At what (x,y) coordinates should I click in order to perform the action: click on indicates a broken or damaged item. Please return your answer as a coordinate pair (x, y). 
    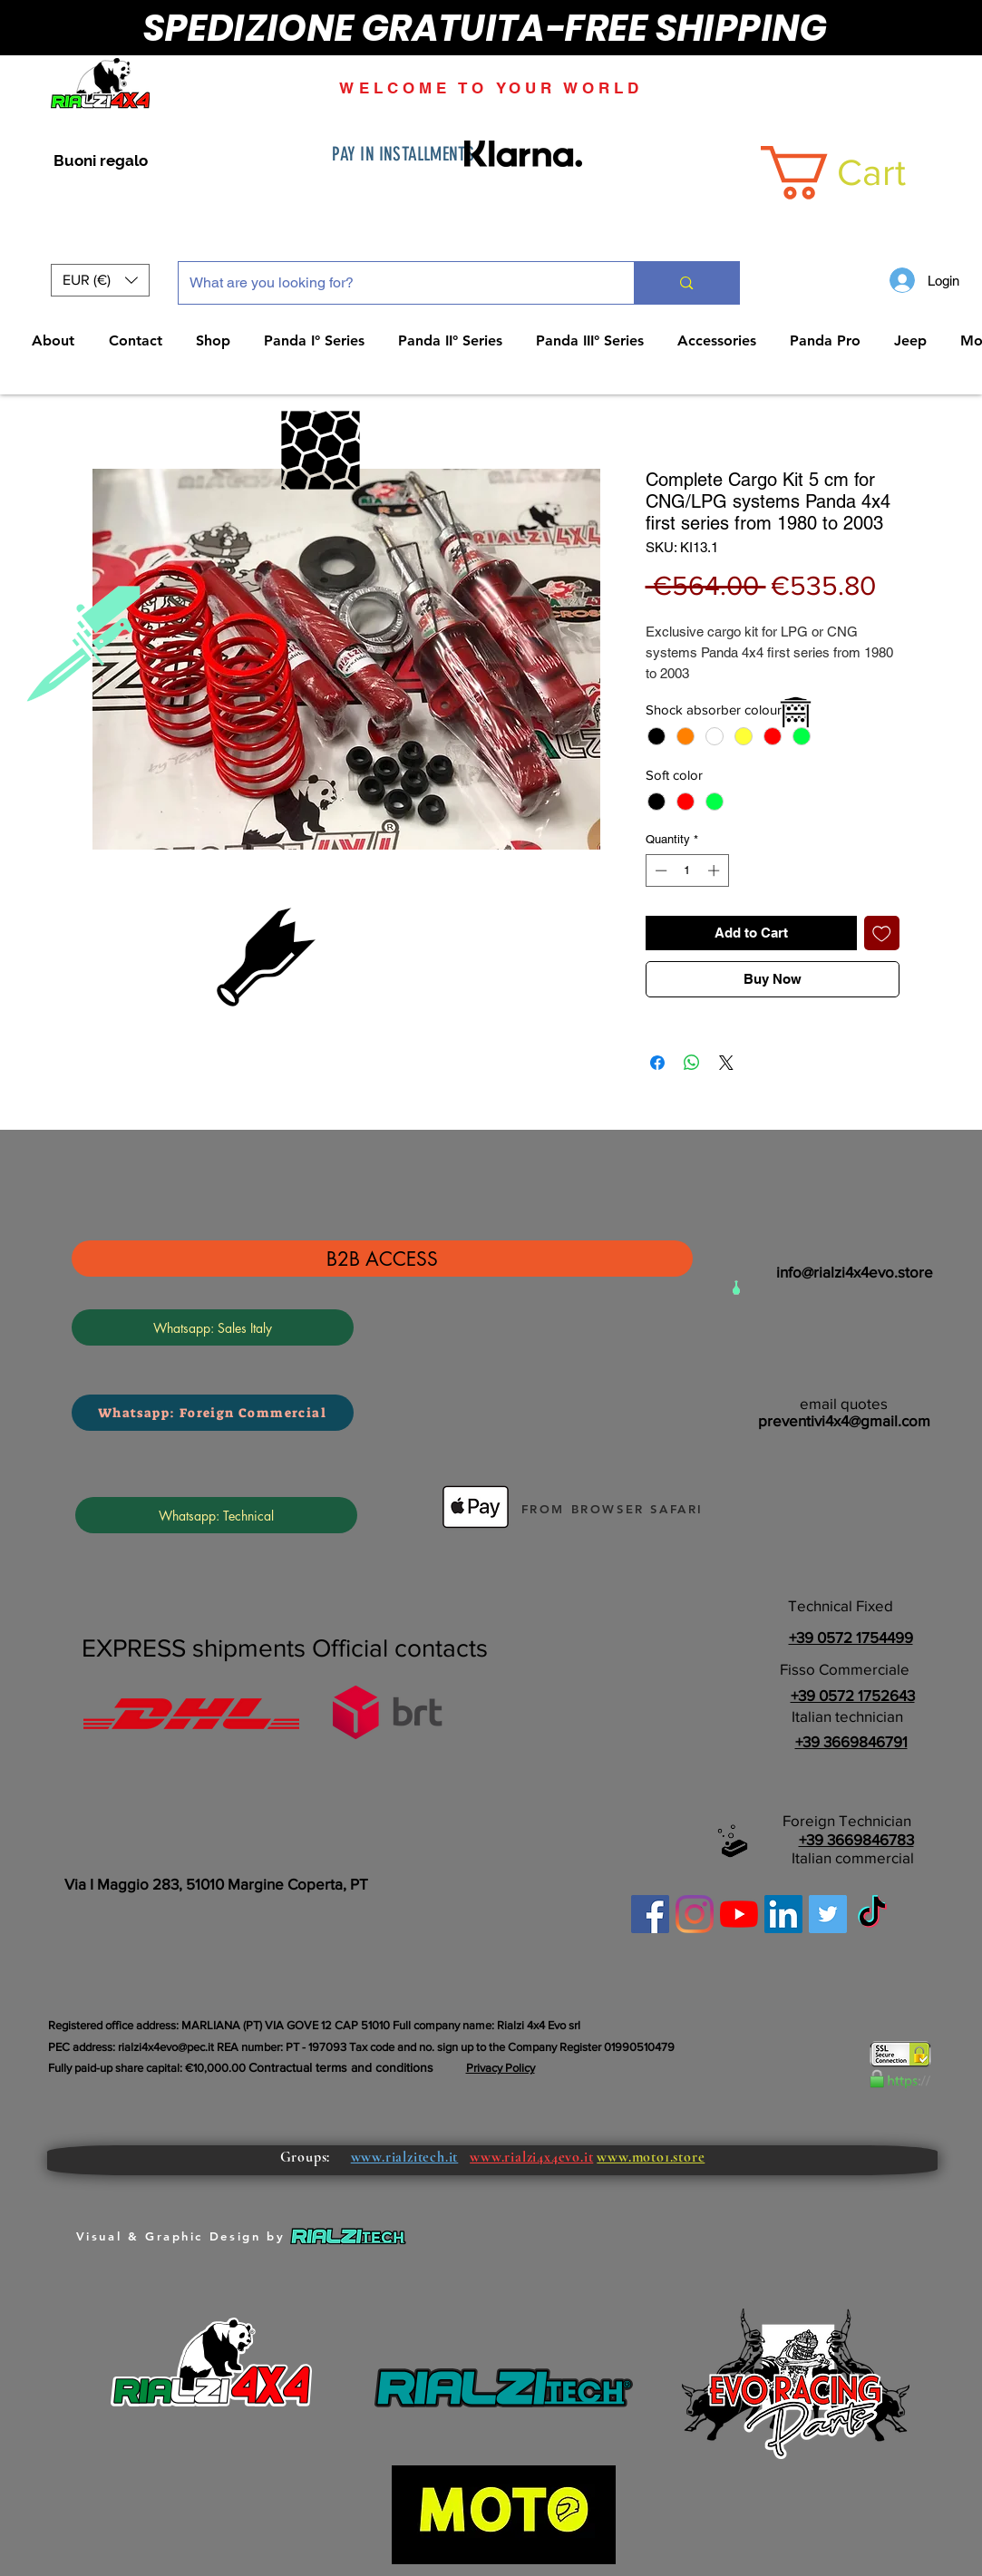
    Looking at the image, I should click on (265, 957).